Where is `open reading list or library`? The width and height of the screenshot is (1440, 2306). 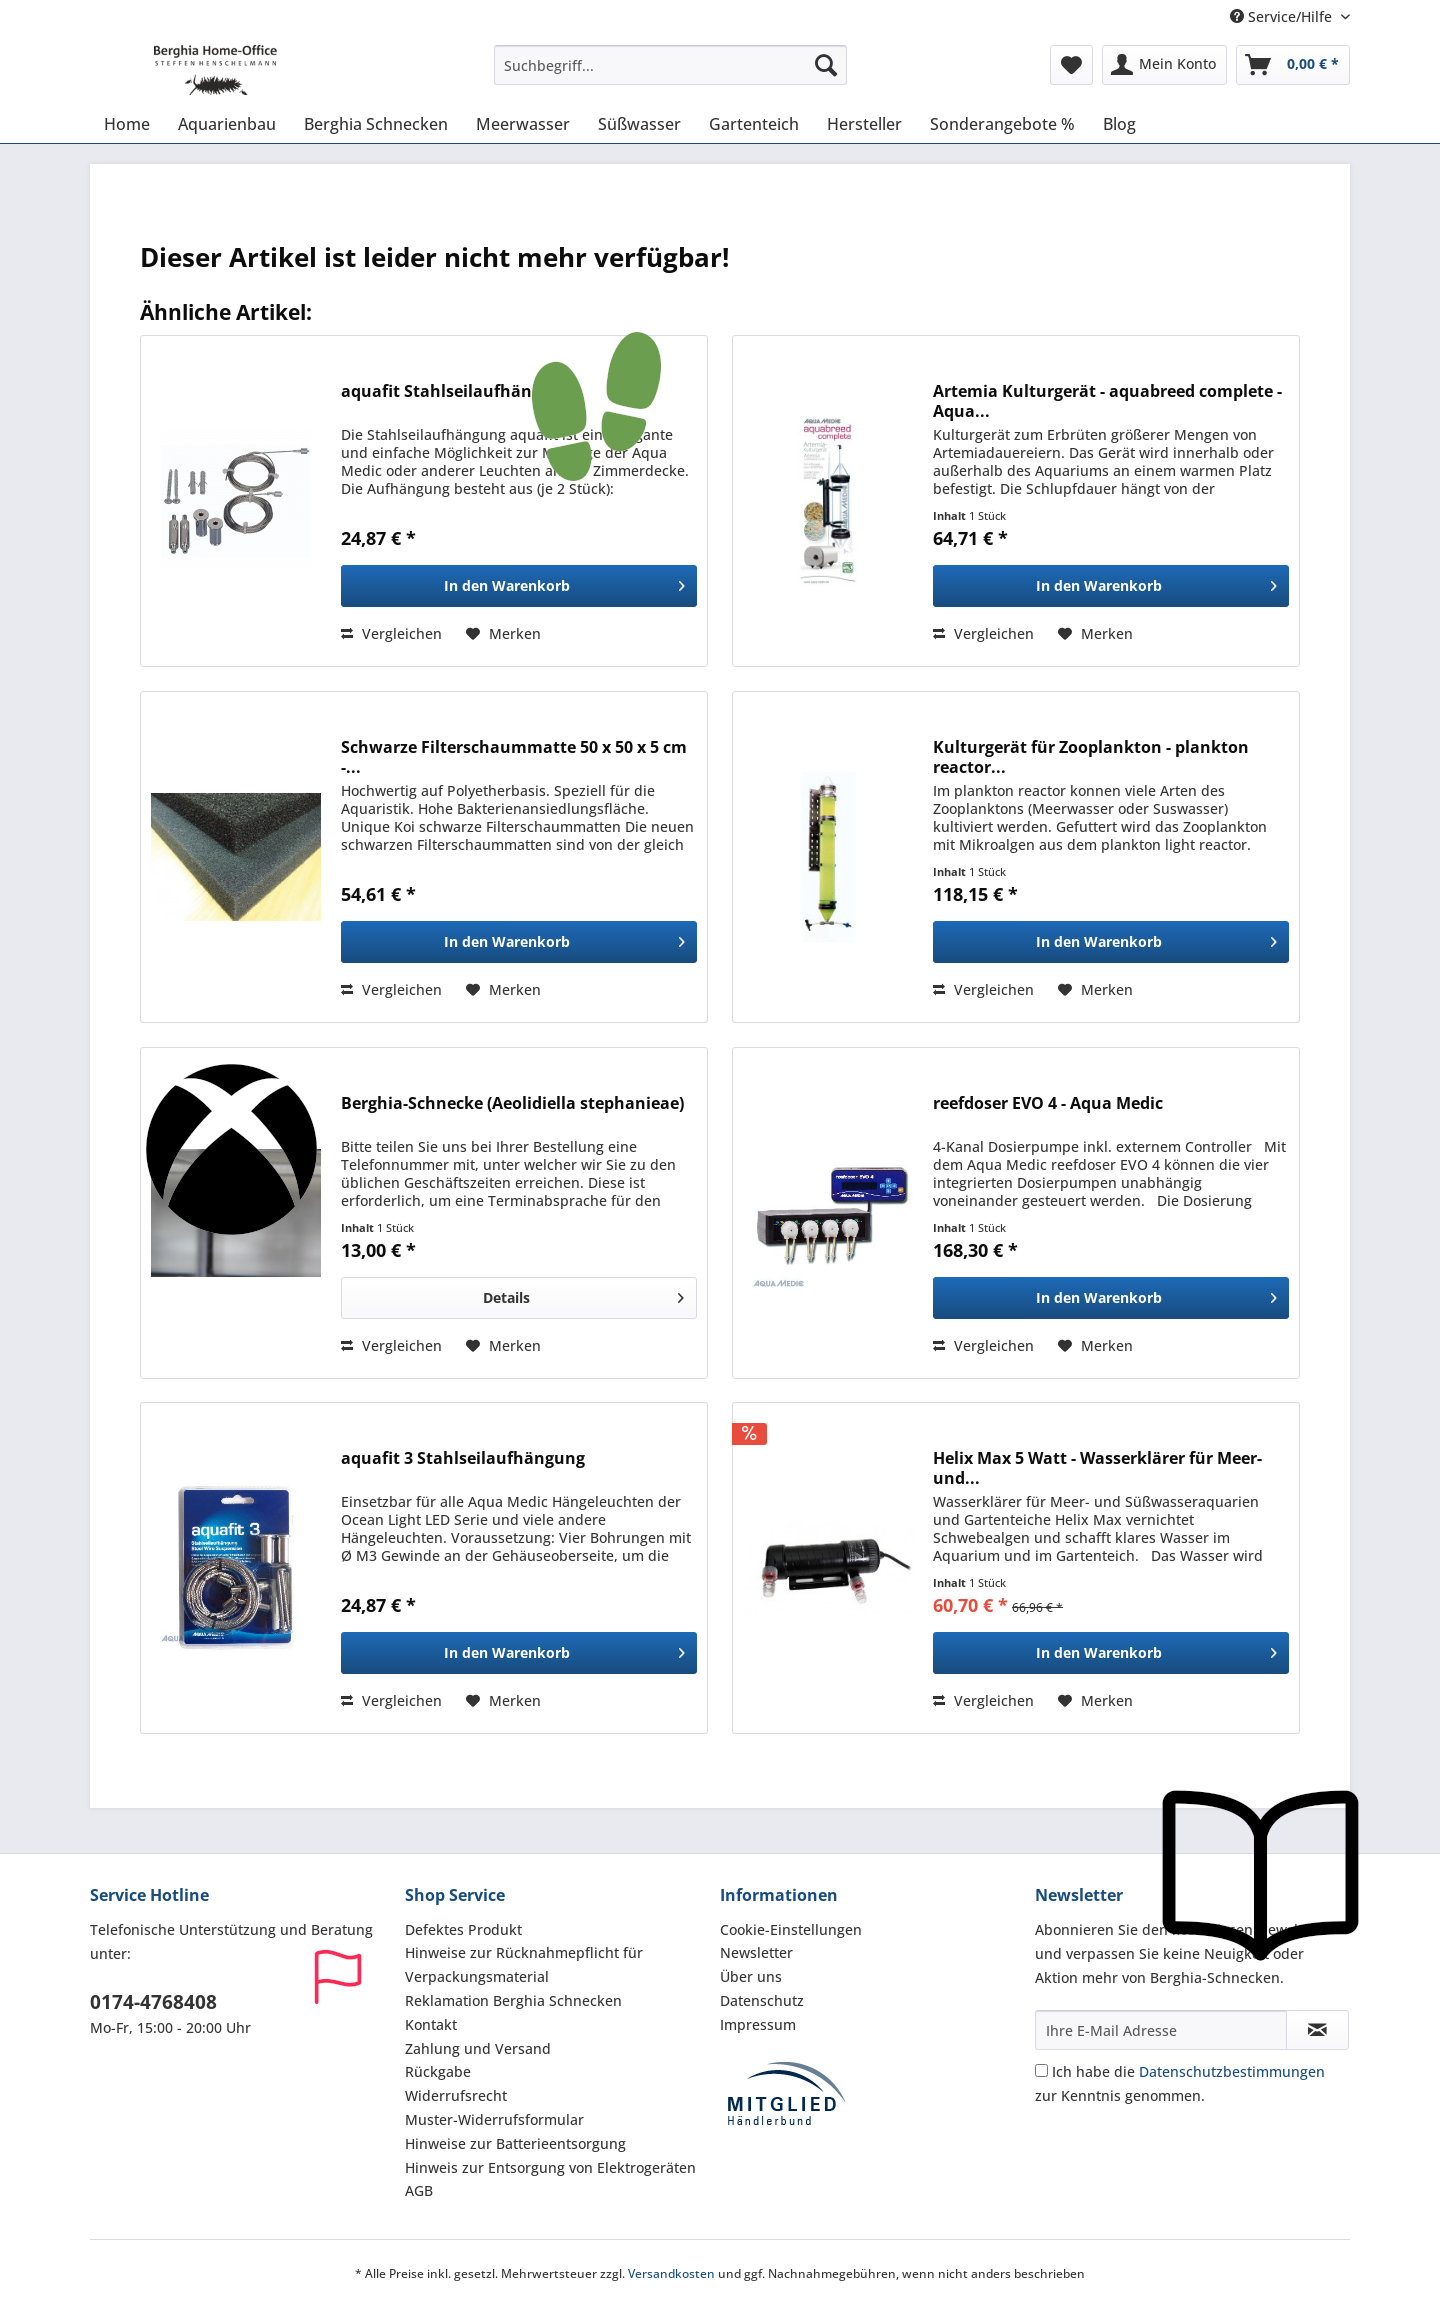 open reading list or library is located at coordinates (1260, 1875).